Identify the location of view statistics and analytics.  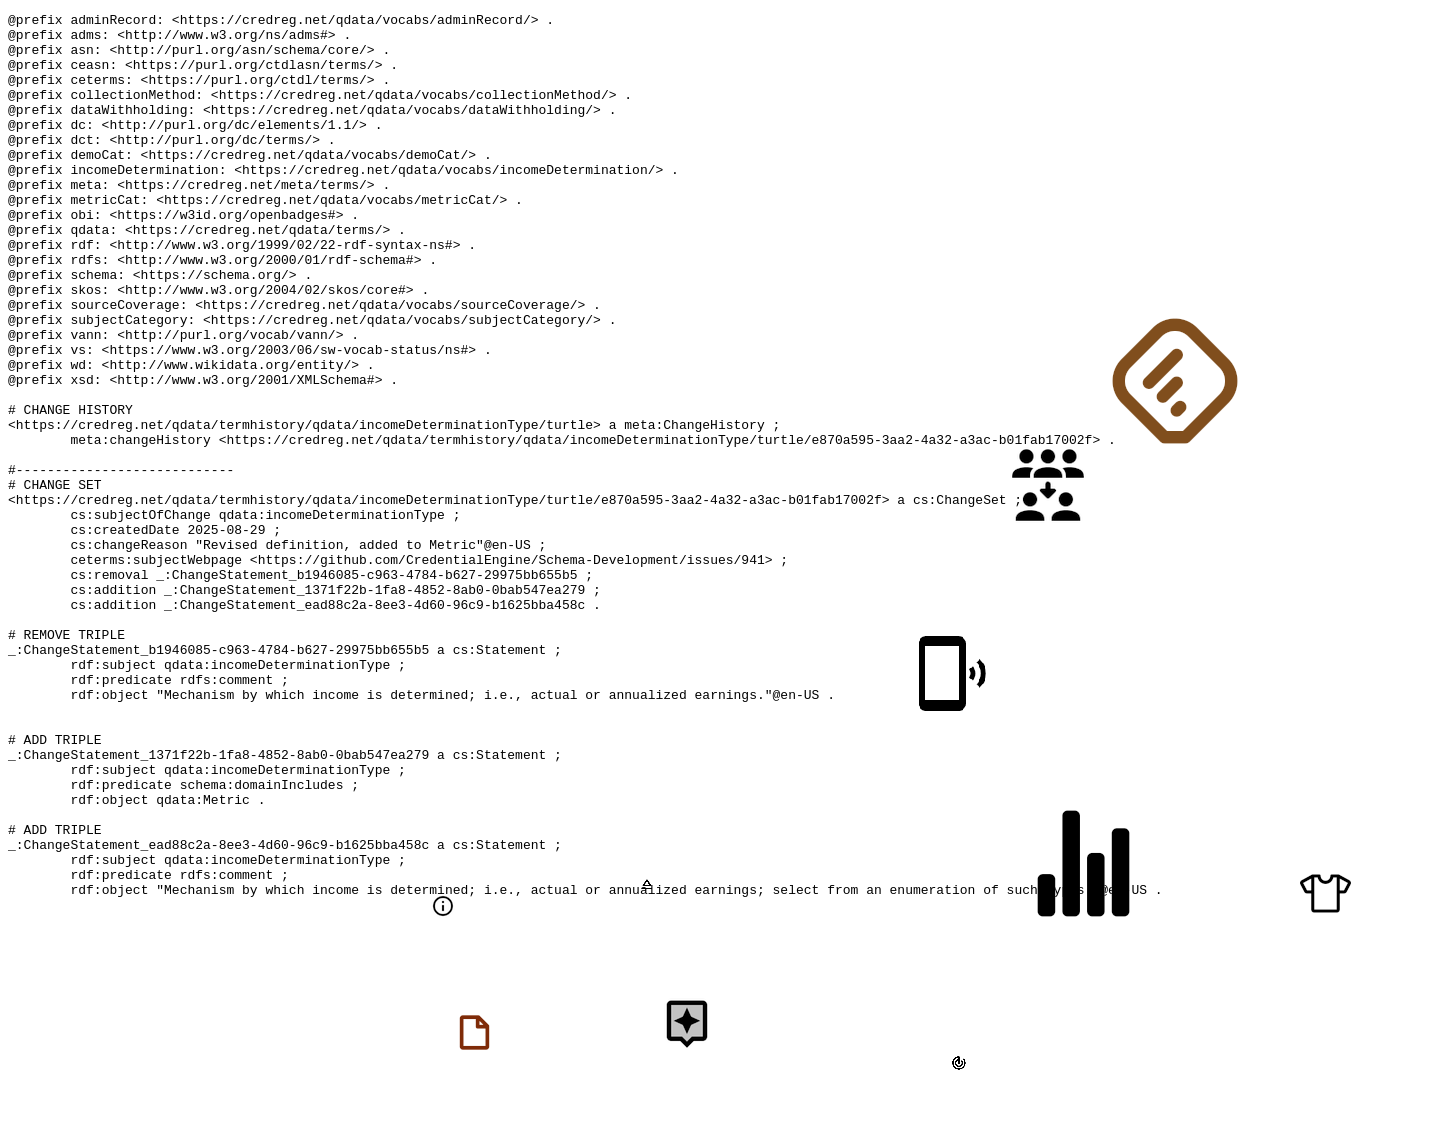
(1083, 863).